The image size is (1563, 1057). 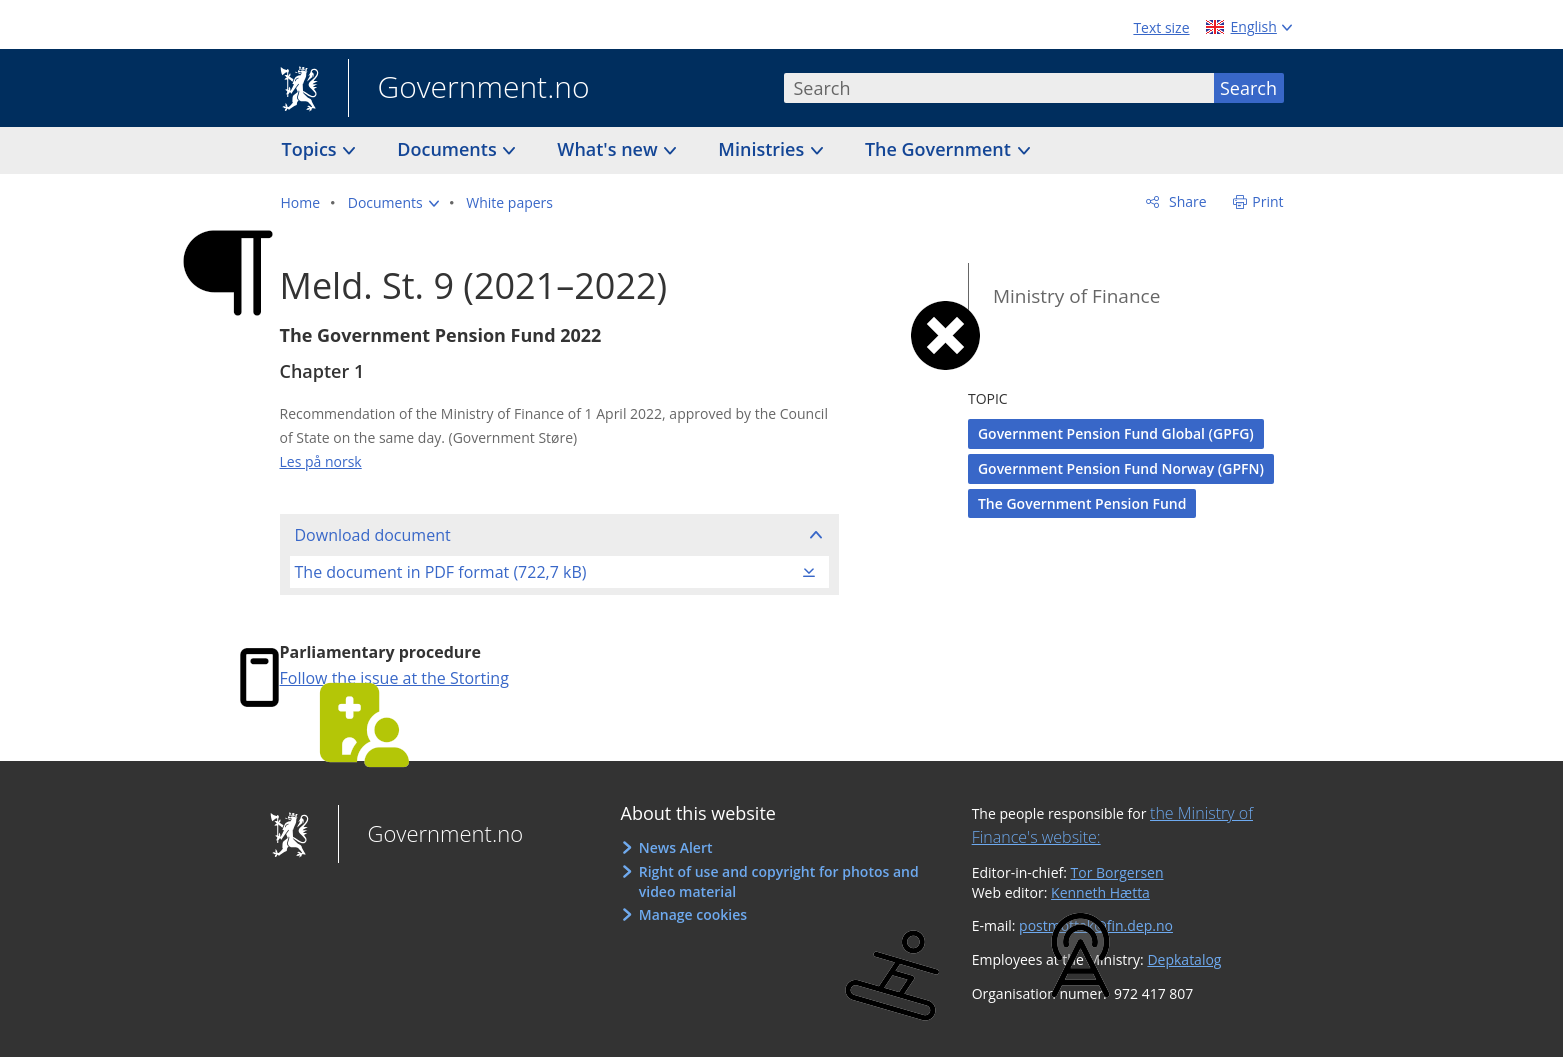 What do you see at coordinates (1080, 956) in the screenshot?
I see `indicates cellular network signal strength` at bounding box center [1080, 956].